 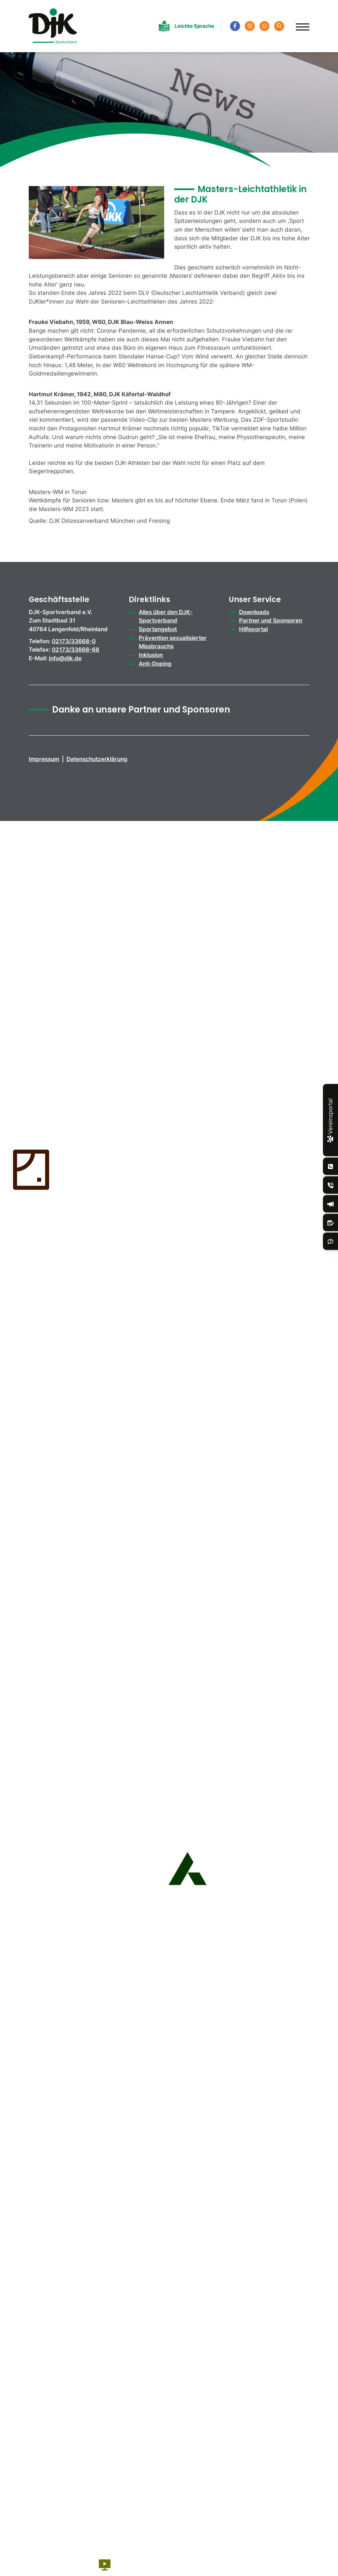 I want to click on axis bank app or service, so click(x=188, y=1868).